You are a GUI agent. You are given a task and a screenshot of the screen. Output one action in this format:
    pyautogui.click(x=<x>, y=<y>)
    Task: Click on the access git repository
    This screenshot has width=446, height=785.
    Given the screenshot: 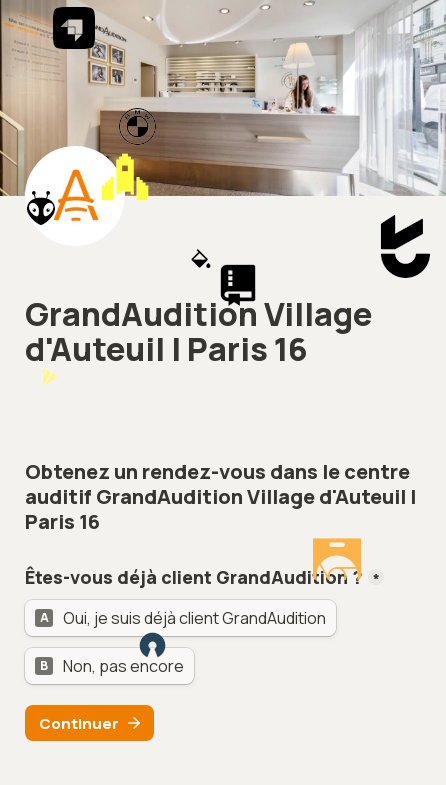 What is the action you would take?
    pyautogui.click(x=238, y=284)
    